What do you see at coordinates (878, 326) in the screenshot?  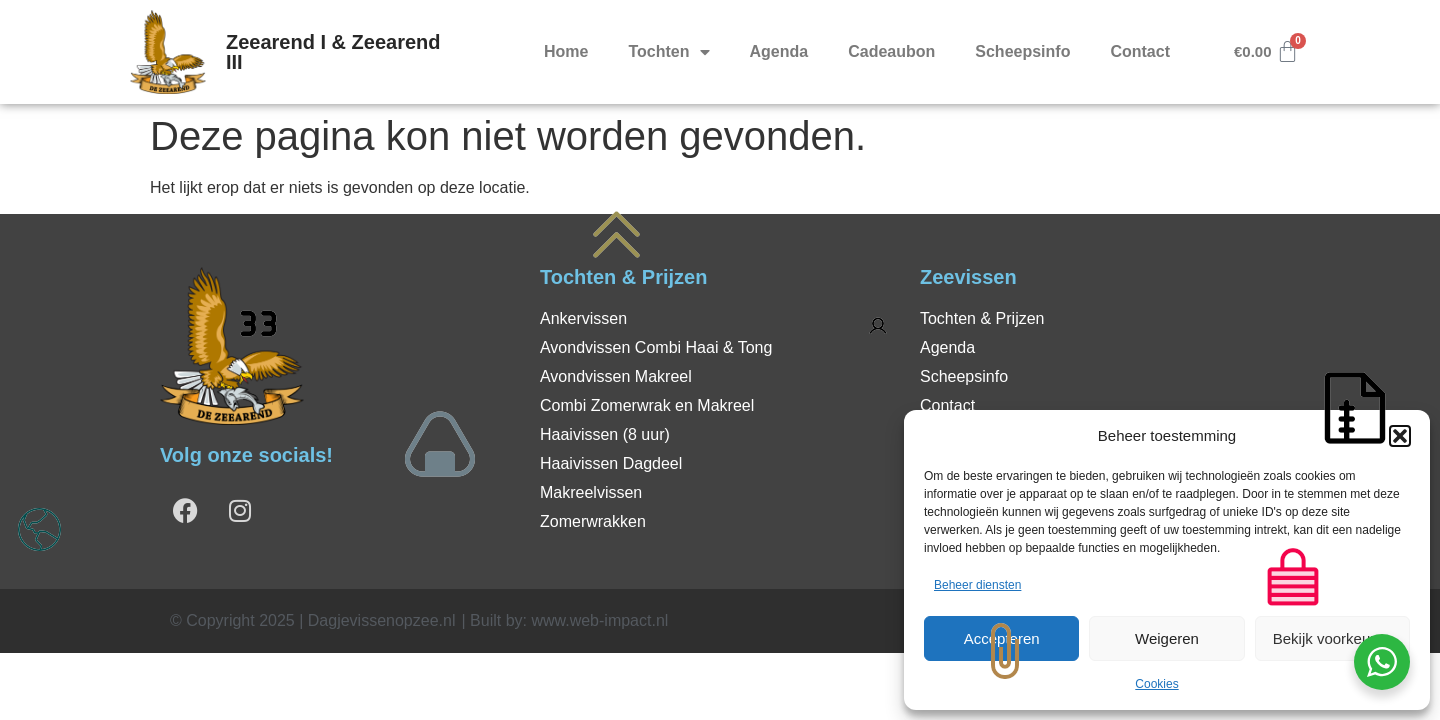 I see `view your profile` at bounding box center [878, 326].